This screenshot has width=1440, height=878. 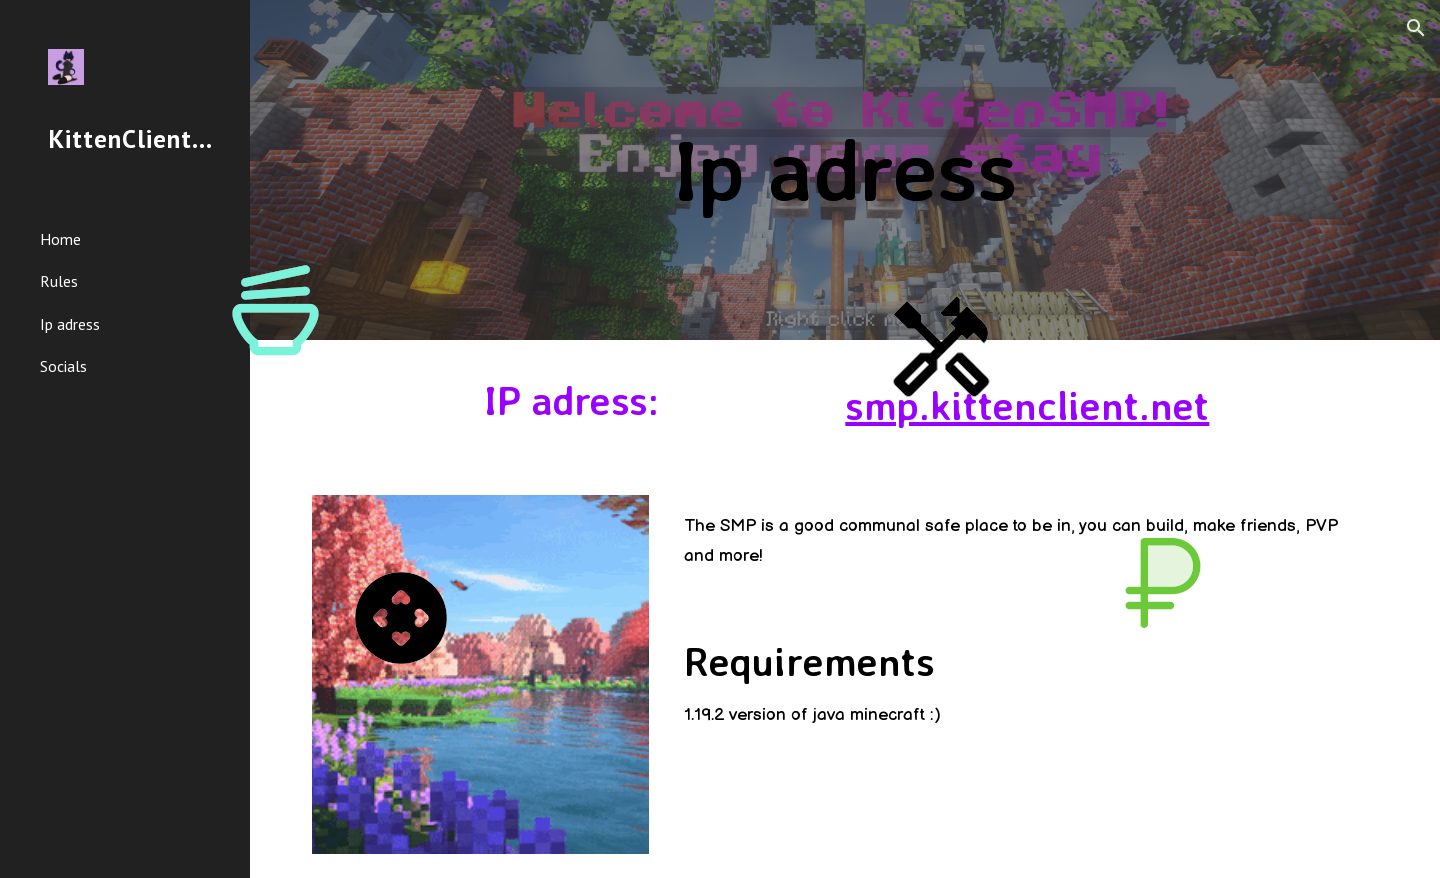 I want to click on browse asian cuisine restaurants, so click(x=275, y=312).